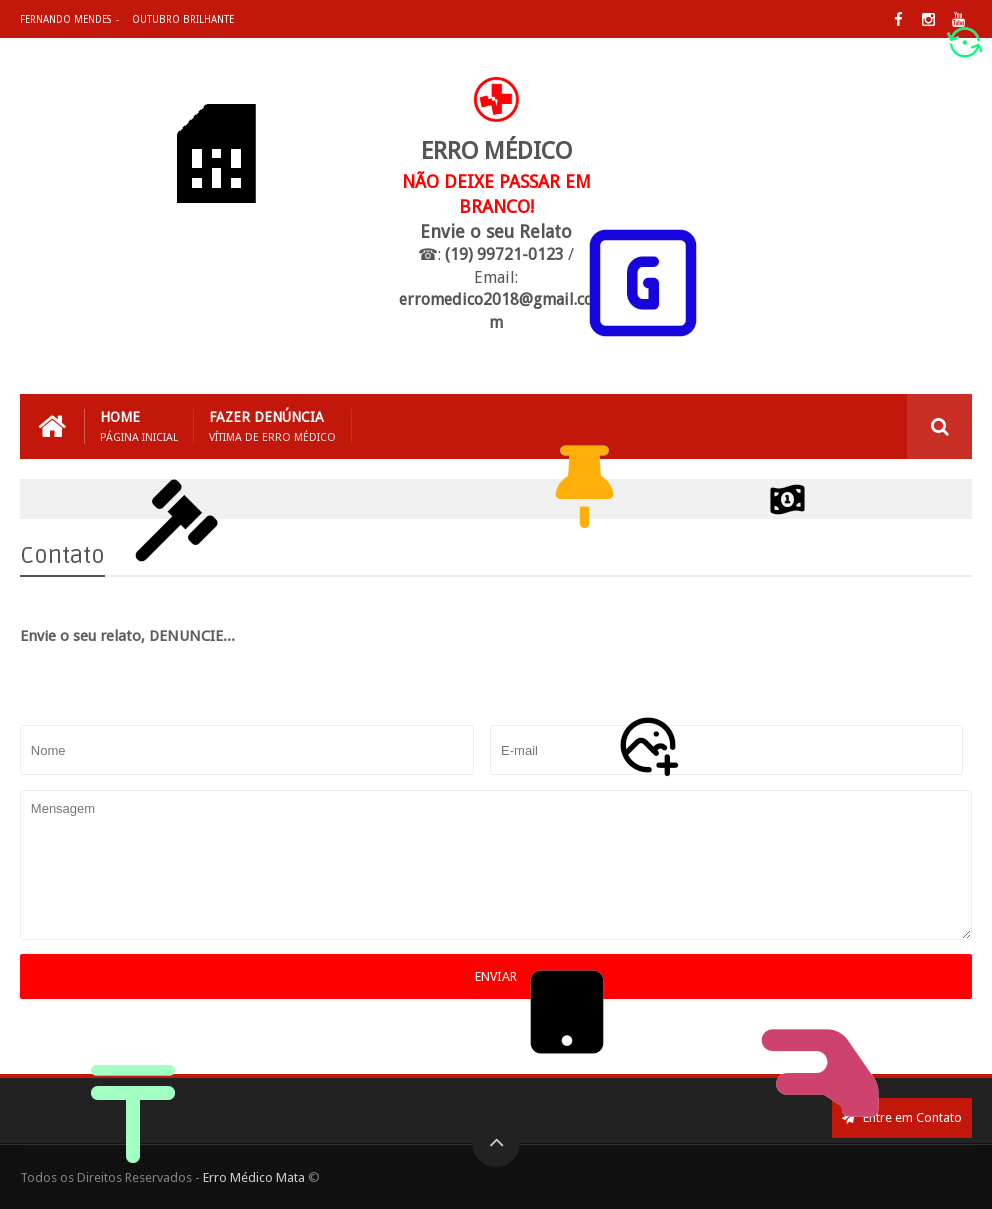  What do you see at coordinates (174, 523) in the screenshot?
I see `access legal or court-related information` at bounding box center [174, 523].